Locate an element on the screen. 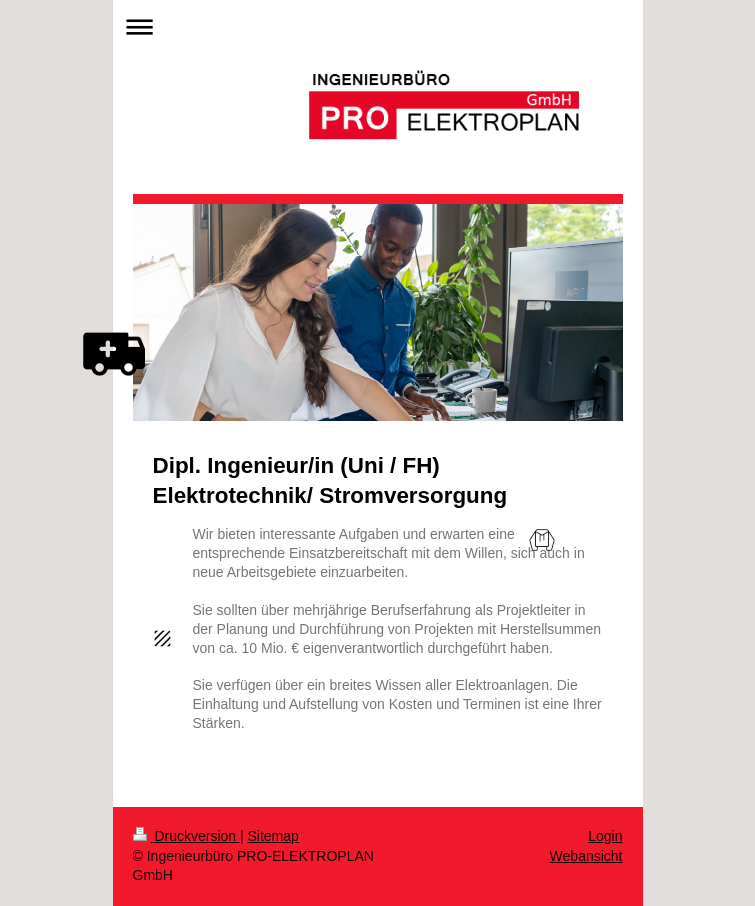 The height and width of the screenshot is (906, 755). browse casual or streetwear clothing is located at coordinates (542, 540).